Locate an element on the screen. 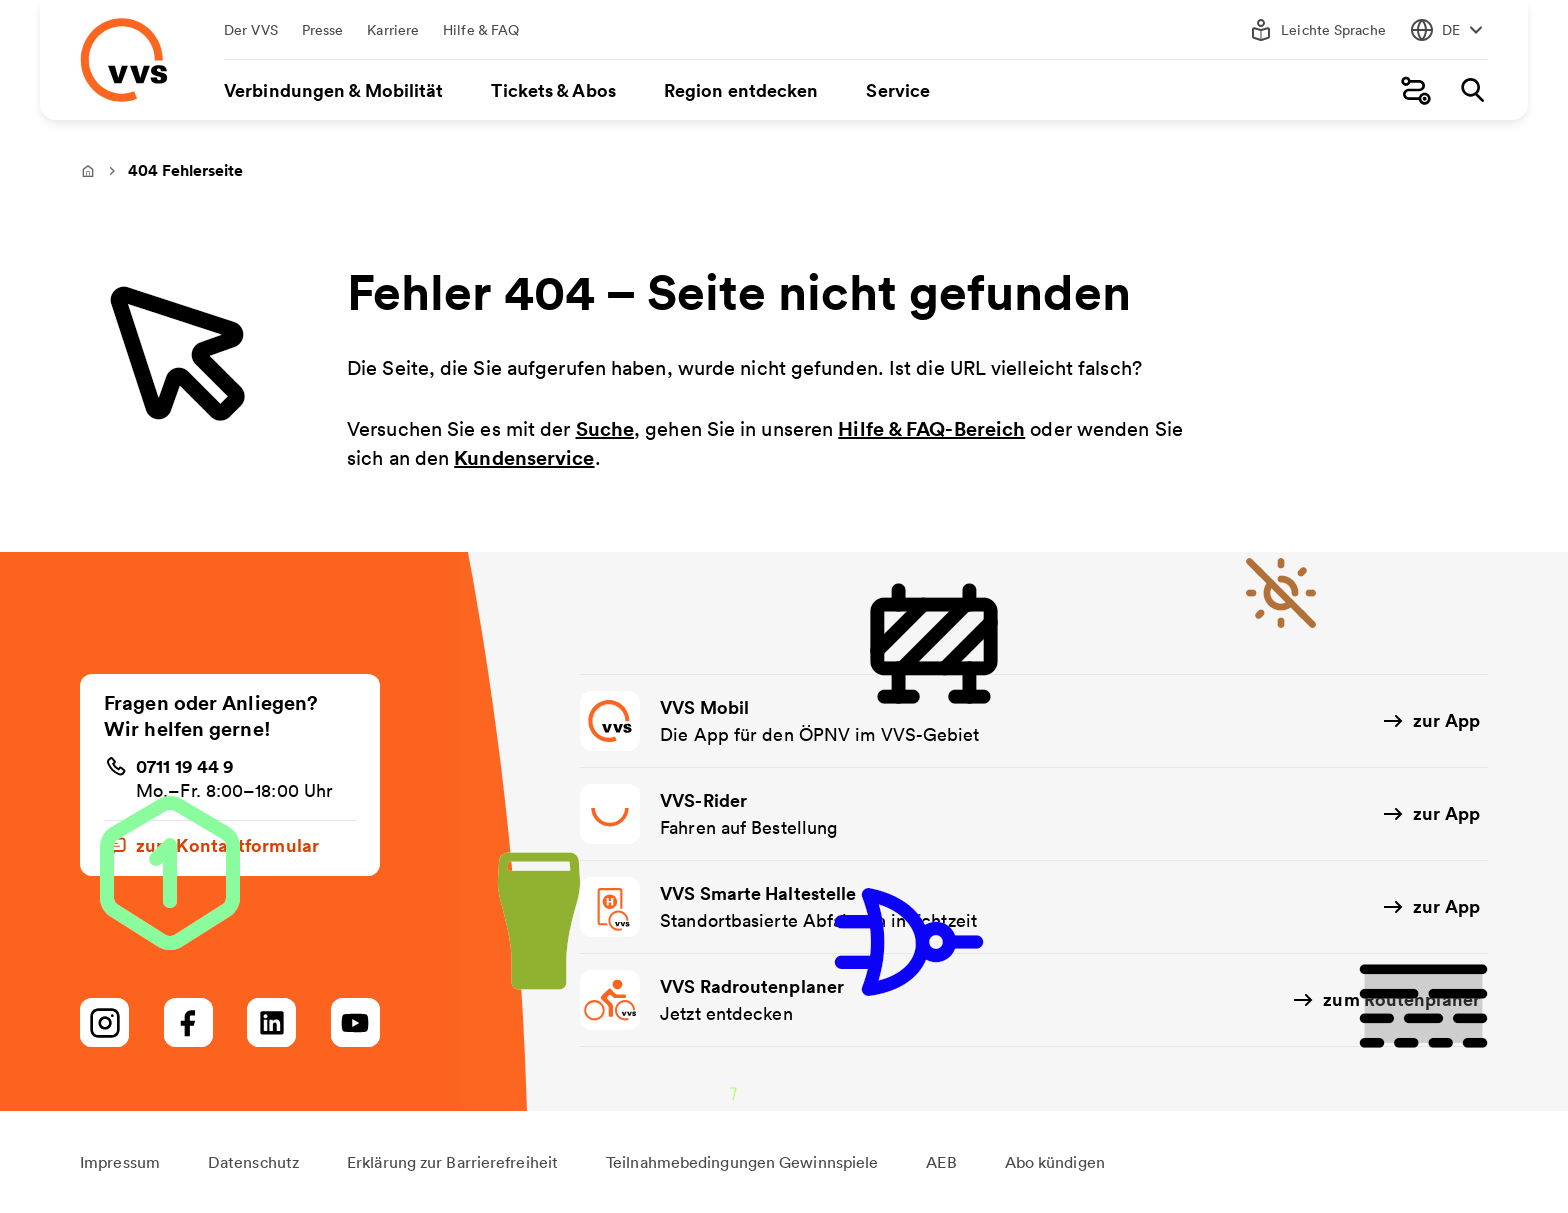 This screenshot has width=1568, height=1213. indicates cursor or pointer mode is located at coordinates (177, 353).